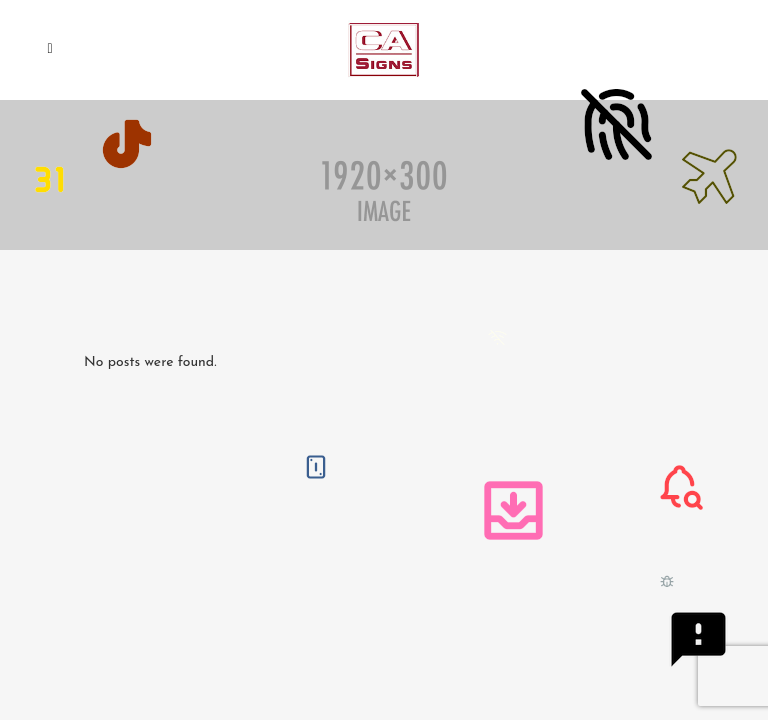 This screenshot has height=720, width=768. What do you see at coordinates (616, 124) in the screenshot?
I see `disable fingerprint authentication` at bounding box center [616, 124].